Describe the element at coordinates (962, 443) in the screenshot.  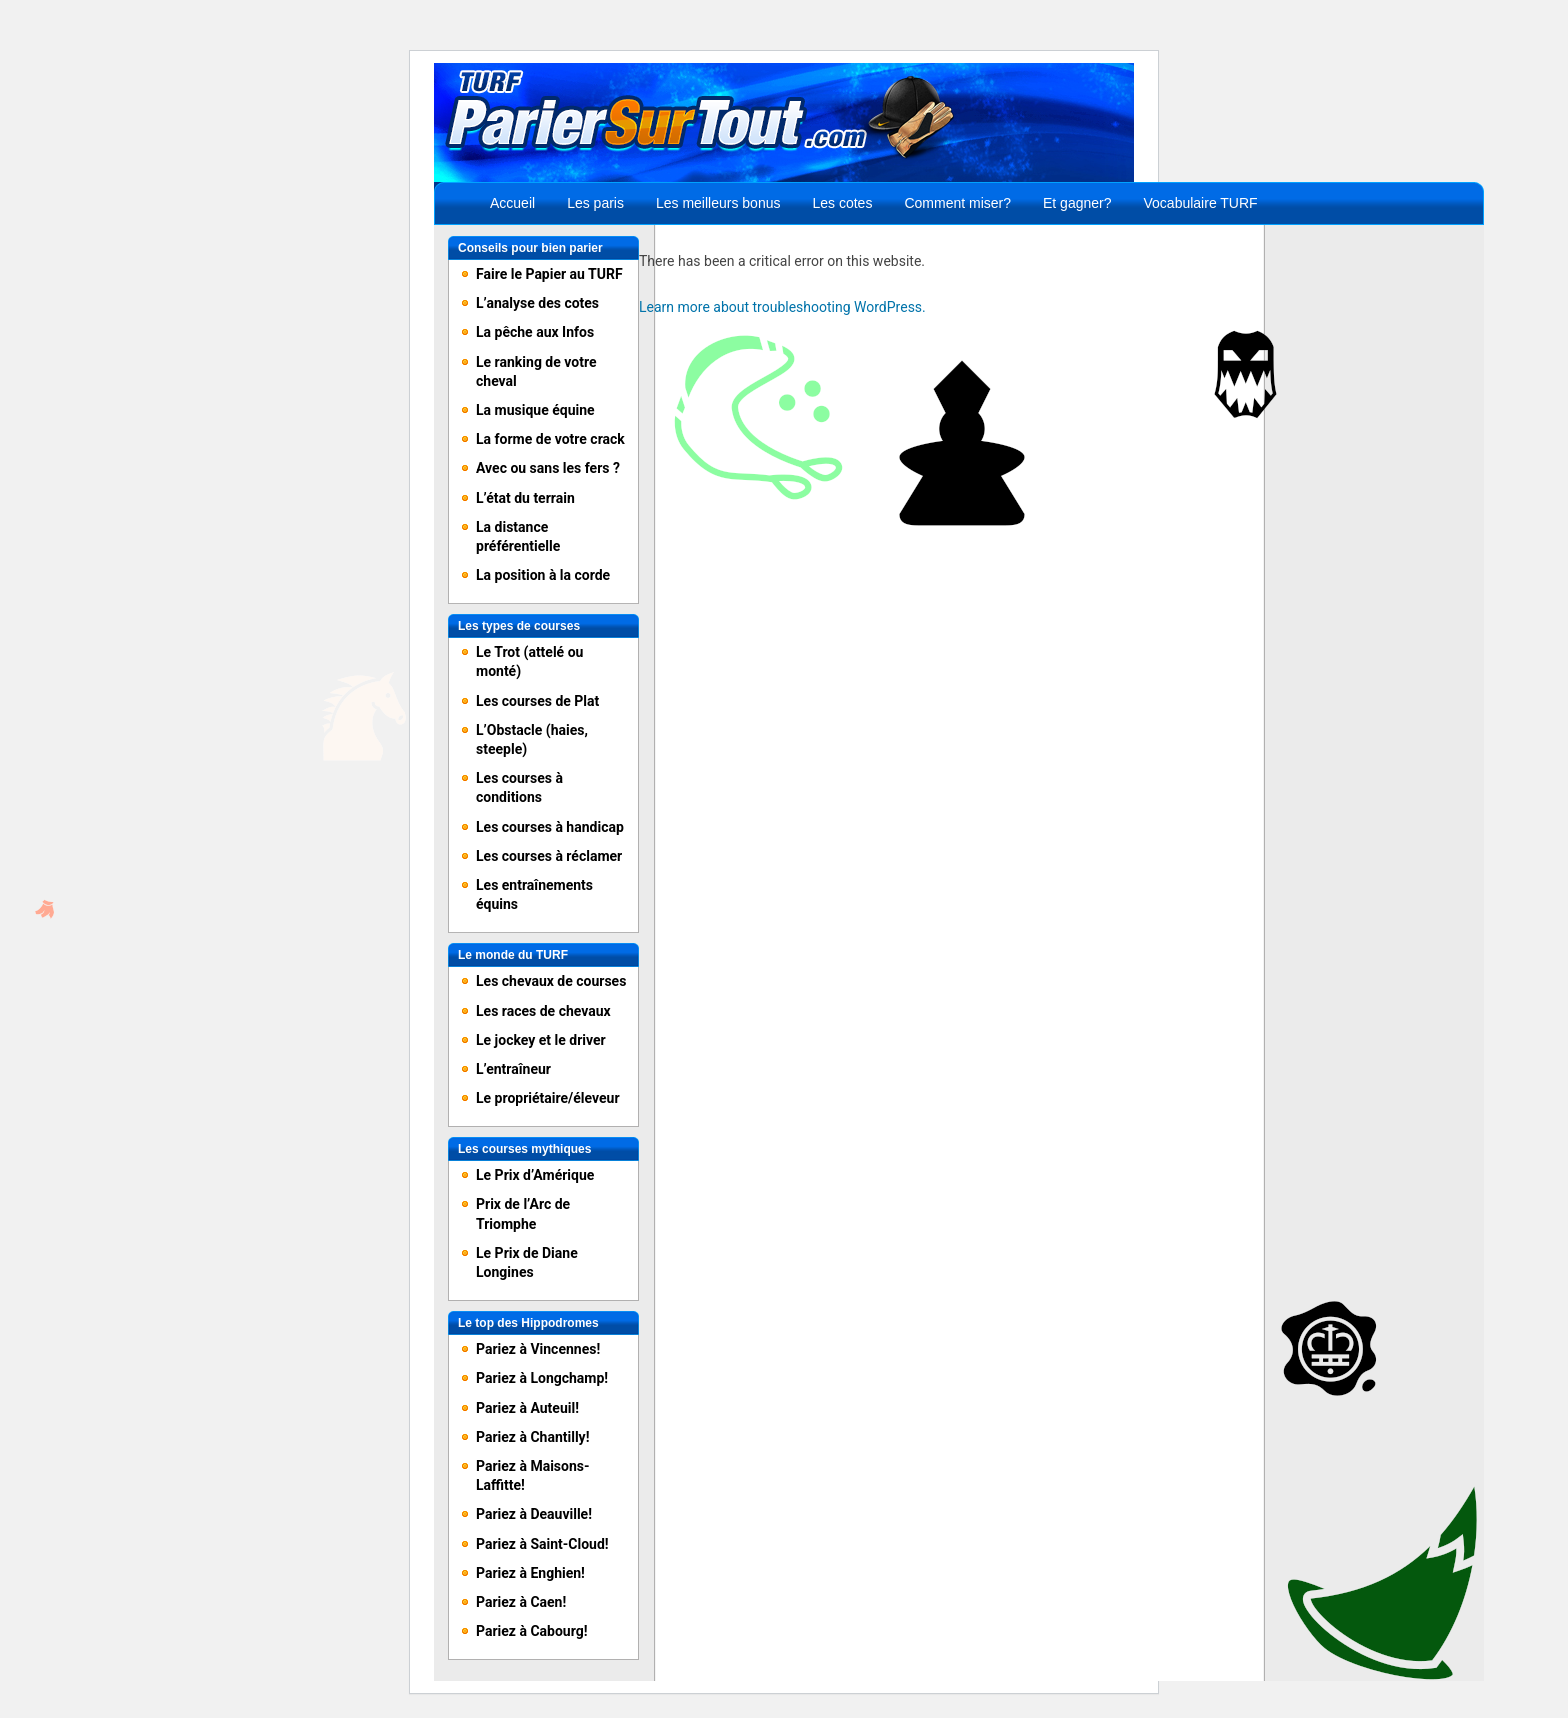
I see `select the abbot piece in a board game` at that location.